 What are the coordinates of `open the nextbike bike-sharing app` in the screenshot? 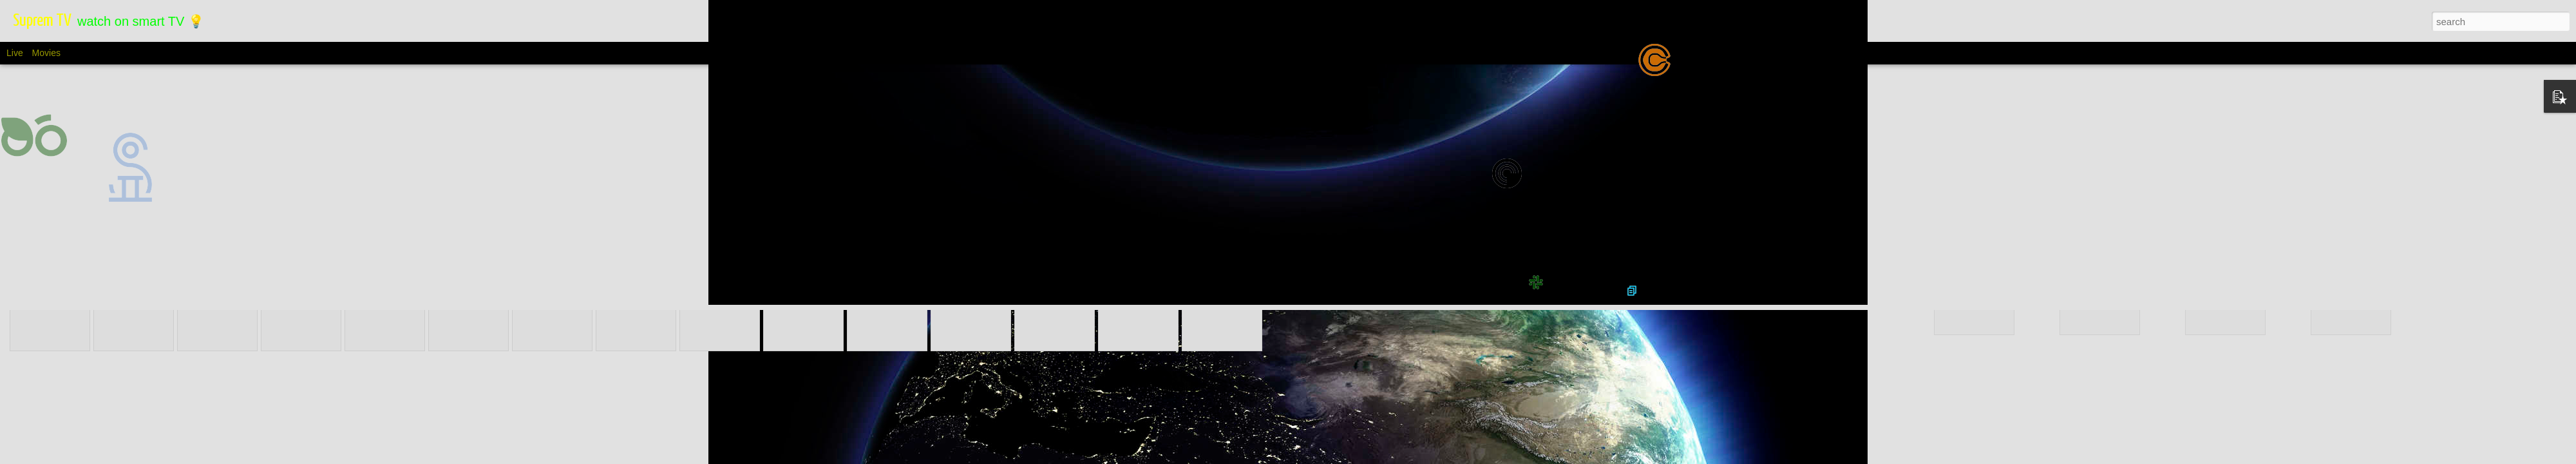 It's located at (34, 135).